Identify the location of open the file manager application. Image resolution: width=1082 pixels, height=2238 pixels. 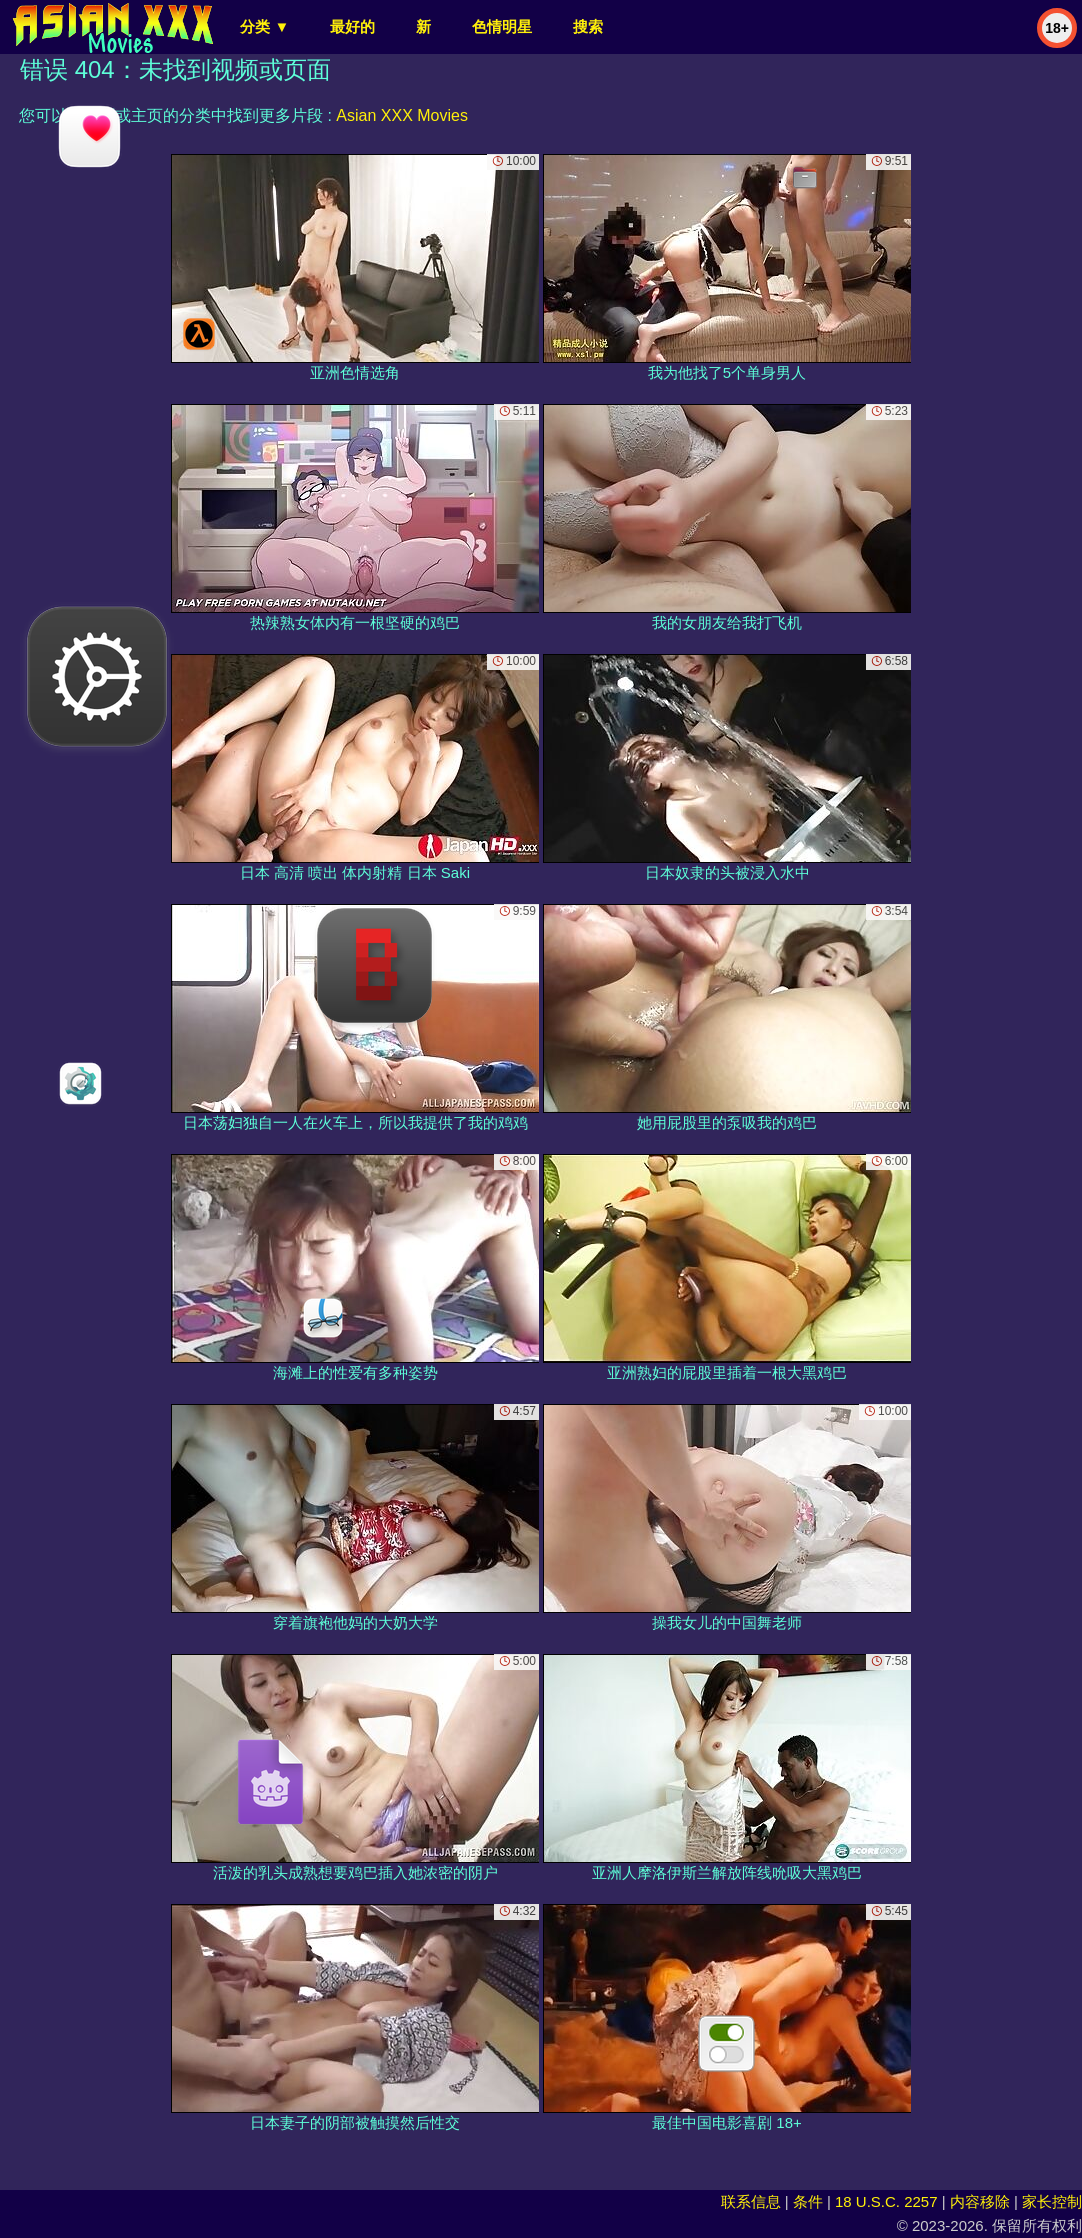
(805, 177).